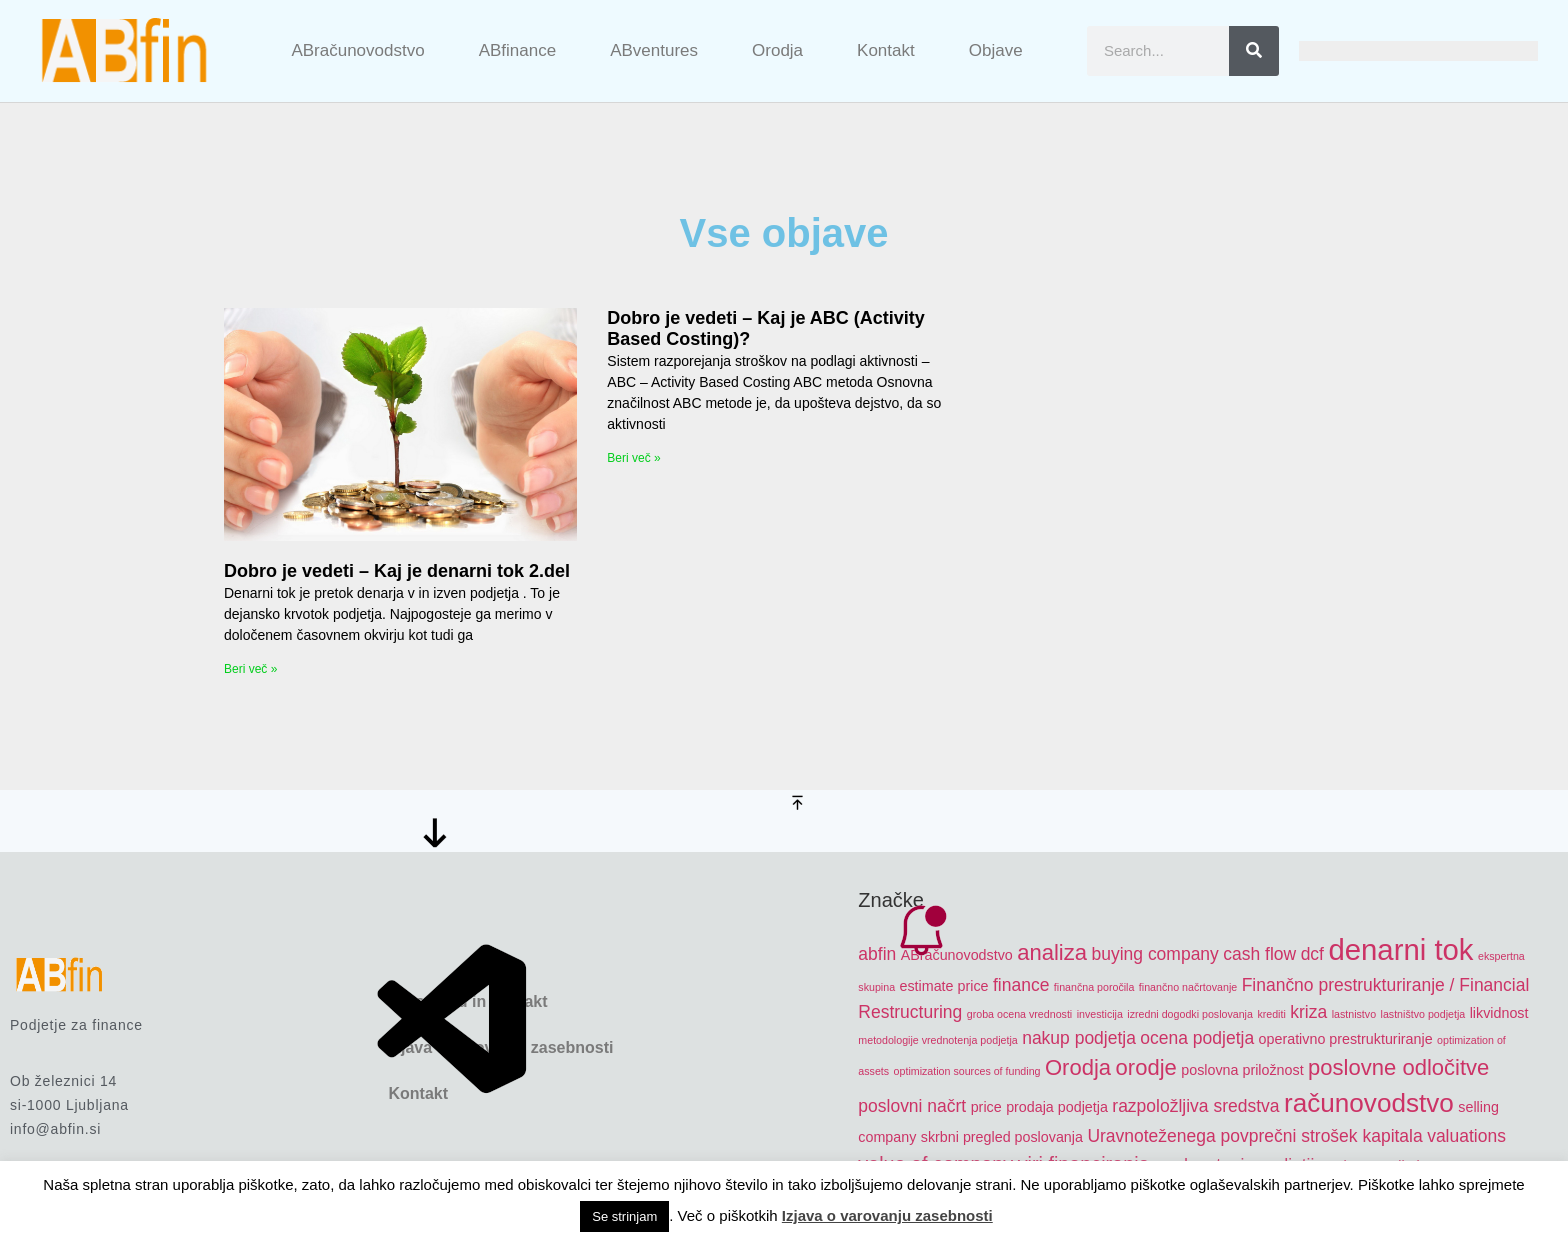  Describe the element at coordinates (797, 802) in the screenshot. I see `move item to top of list` at that location.